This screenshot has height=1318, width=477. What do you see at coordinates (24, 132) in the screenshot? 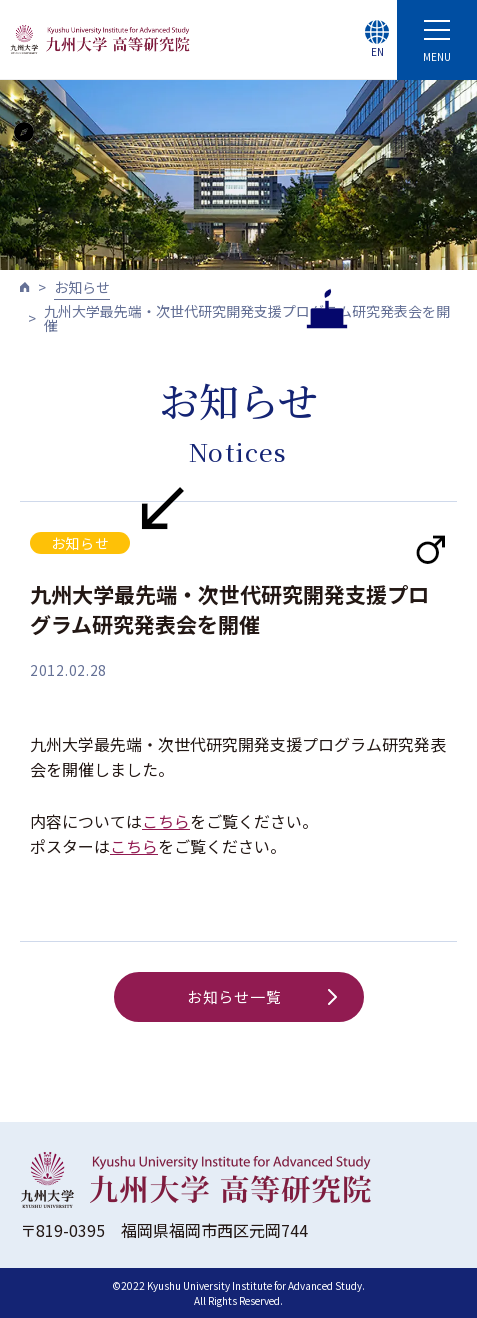
I see `open navigation or compass app` at bounding box center [24, 132].